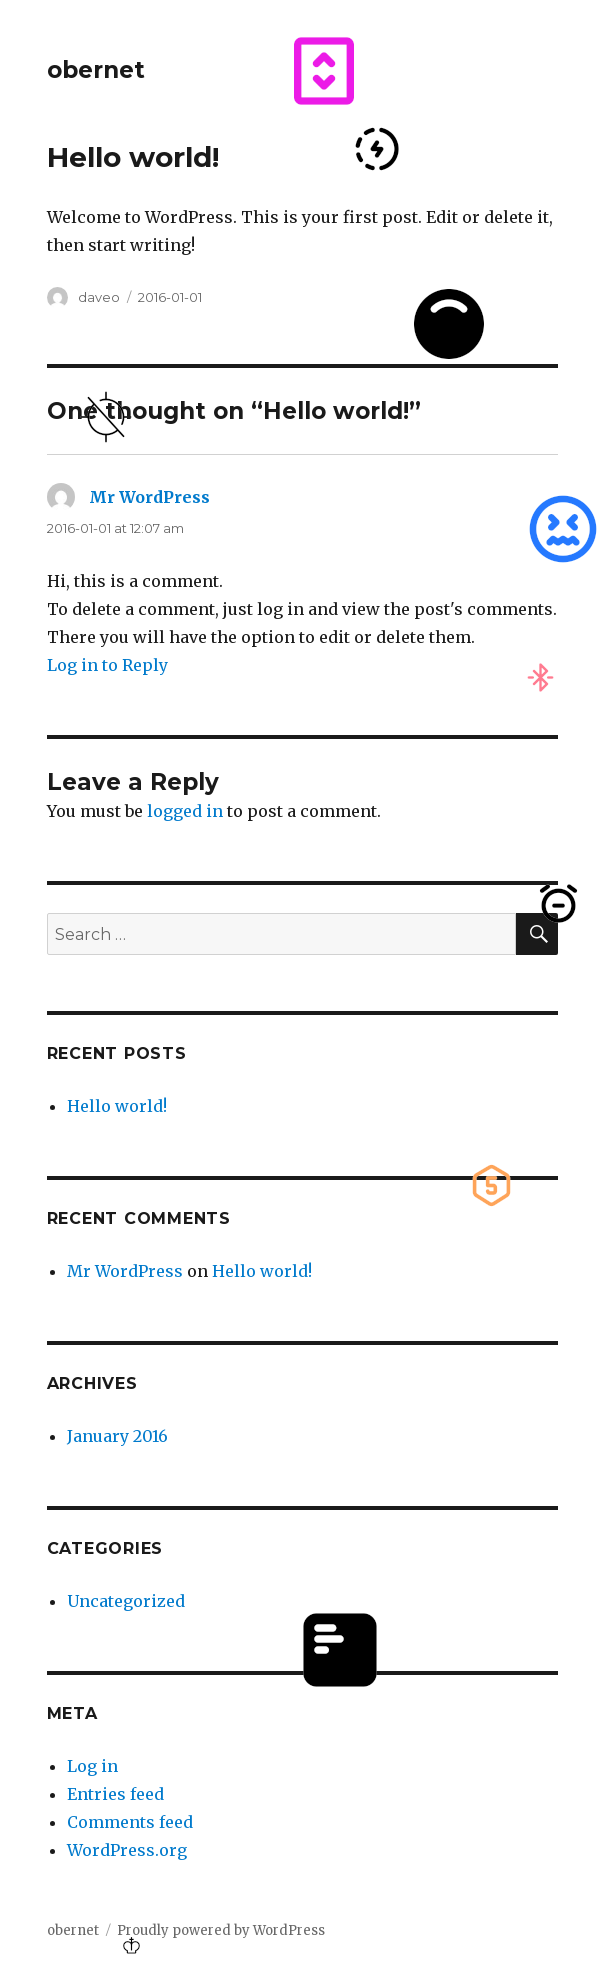  Describe the element at coordinates (324, 71) in the screenshot. I see `access elevator controls or floor selection` at that location.